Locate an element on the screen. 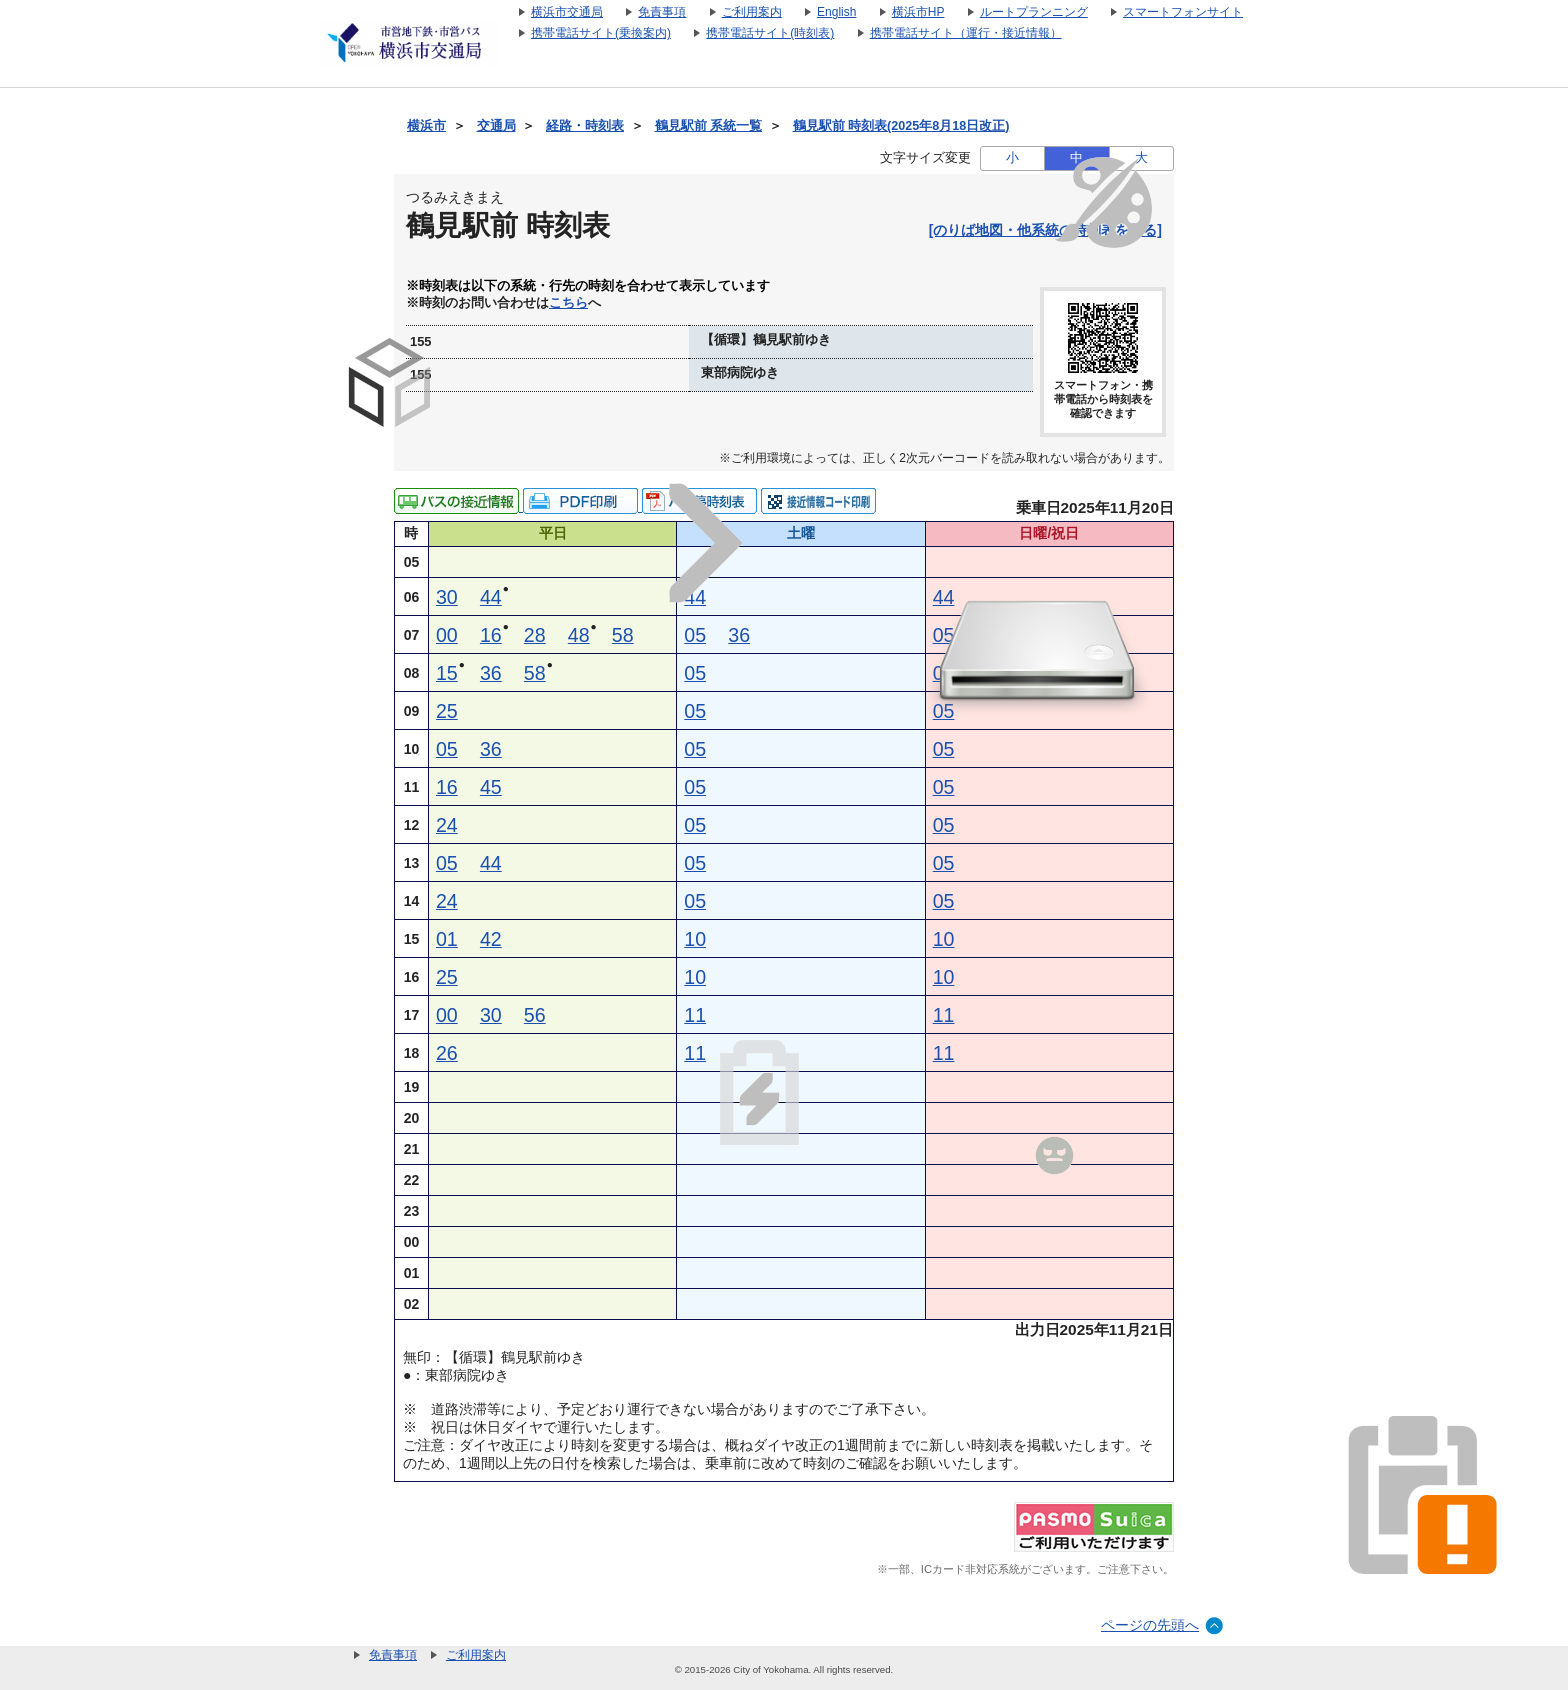  open gtk demo application is located at coordinates (389, 384).